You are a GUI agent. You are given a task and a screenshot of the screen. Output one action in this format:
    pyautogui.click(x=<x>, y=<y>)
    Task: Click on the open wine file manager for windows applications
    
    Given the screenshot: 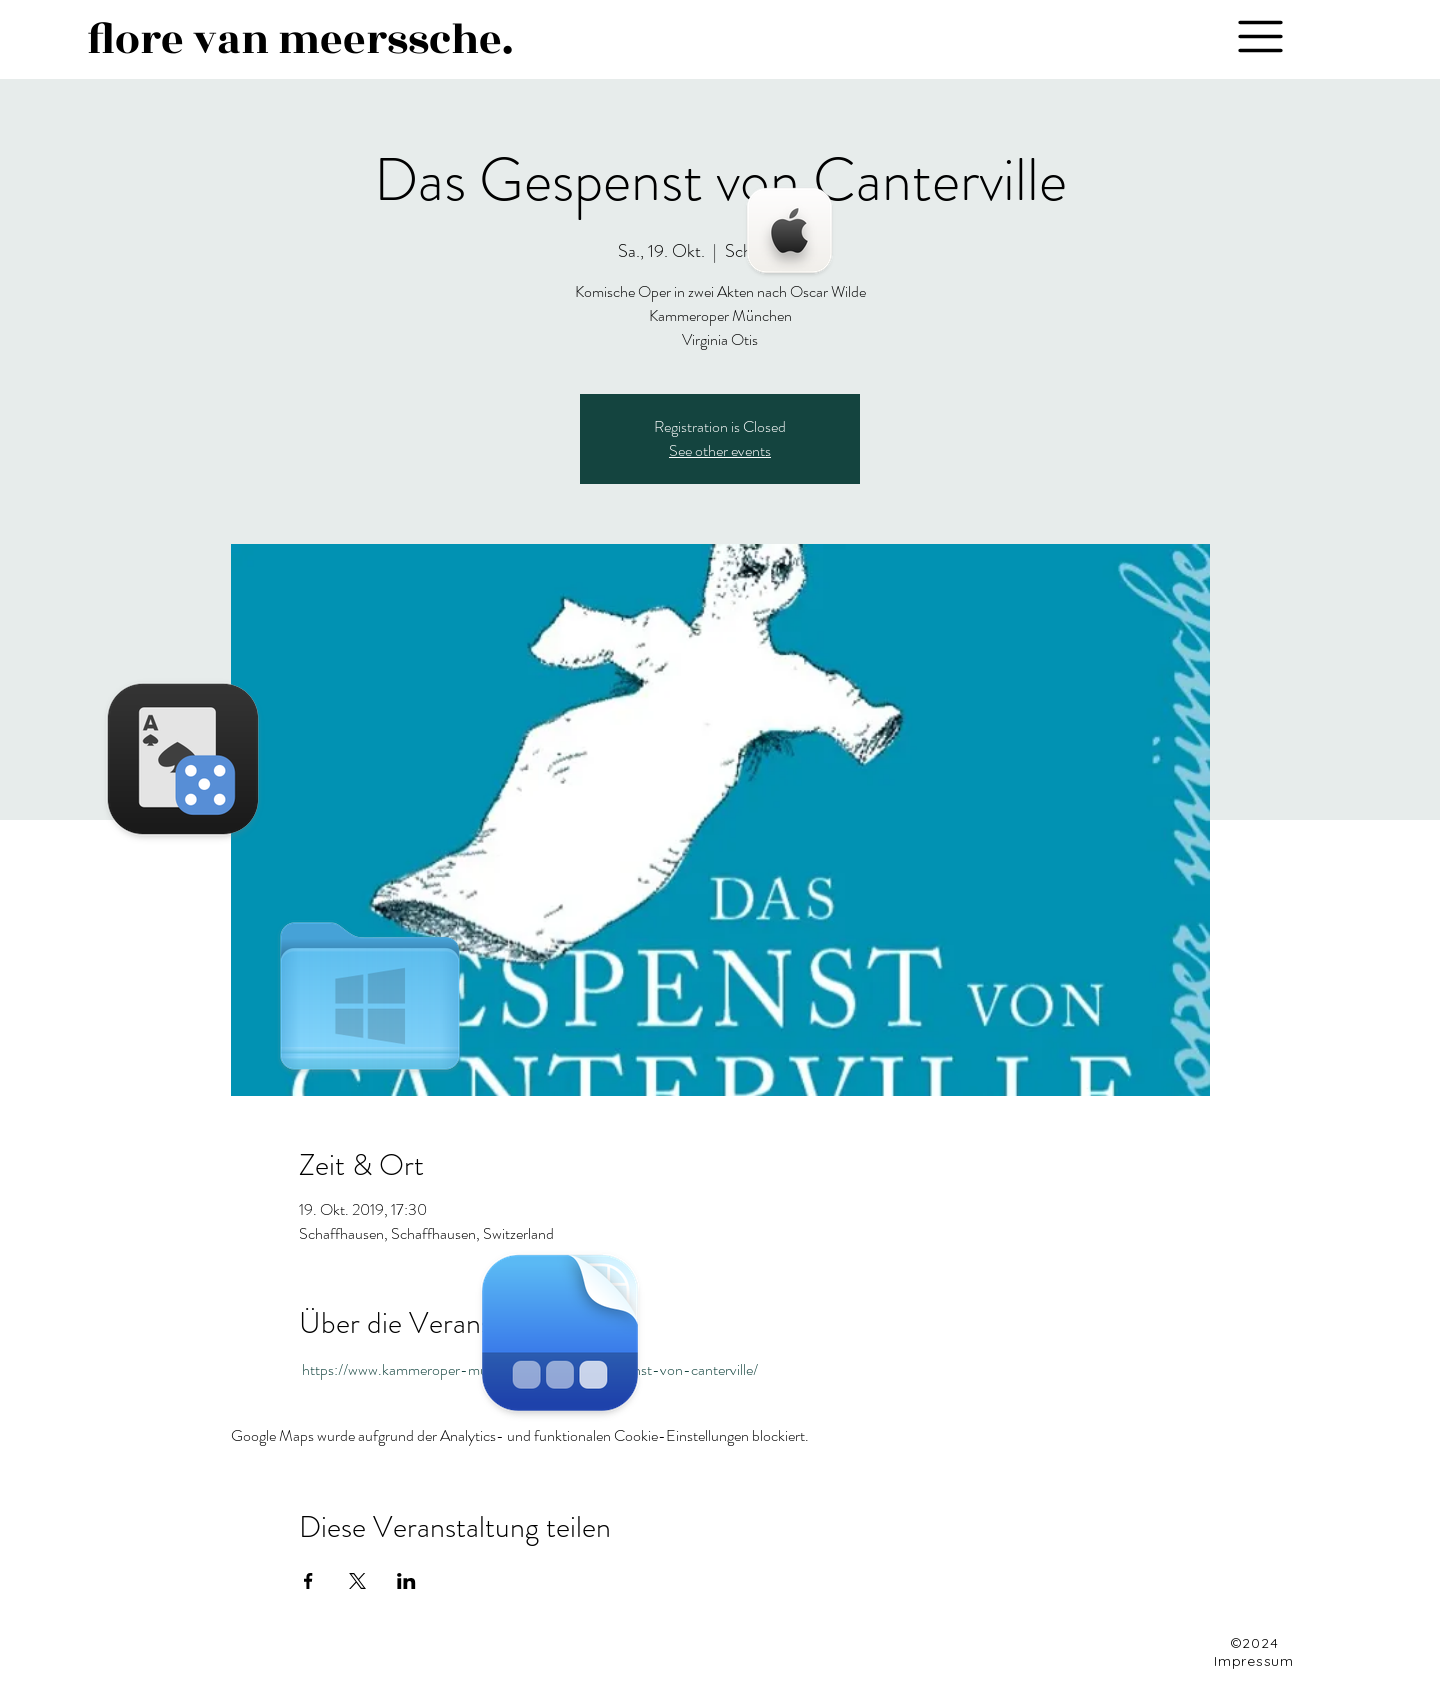 What is the action you would take?
    pyautogui.click(x=370, y=996)
    